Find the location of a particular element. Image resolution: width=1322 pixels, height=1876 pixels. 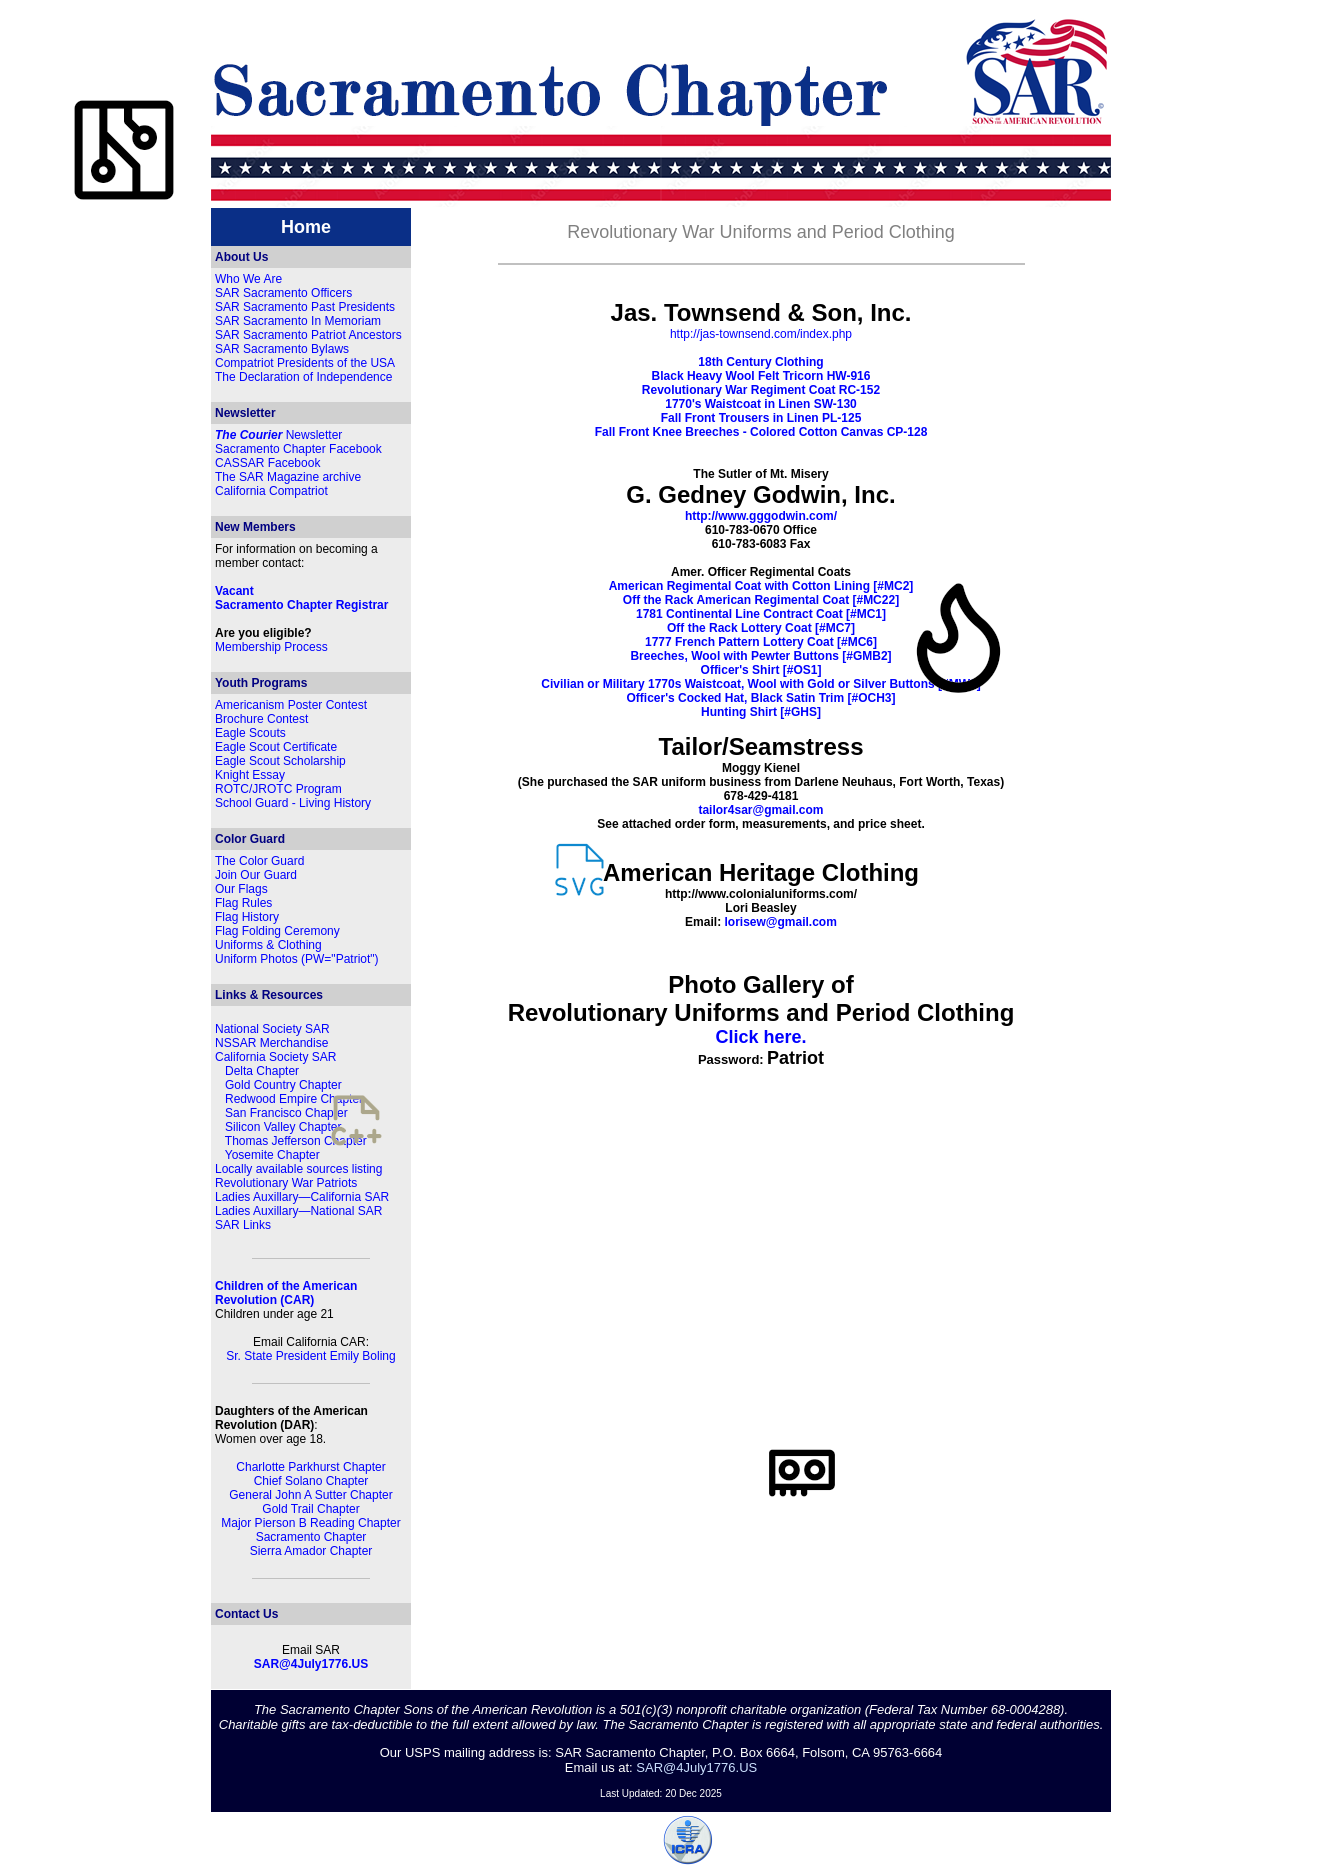

access hardware or circuit settings is located at coordinates (124, 150).